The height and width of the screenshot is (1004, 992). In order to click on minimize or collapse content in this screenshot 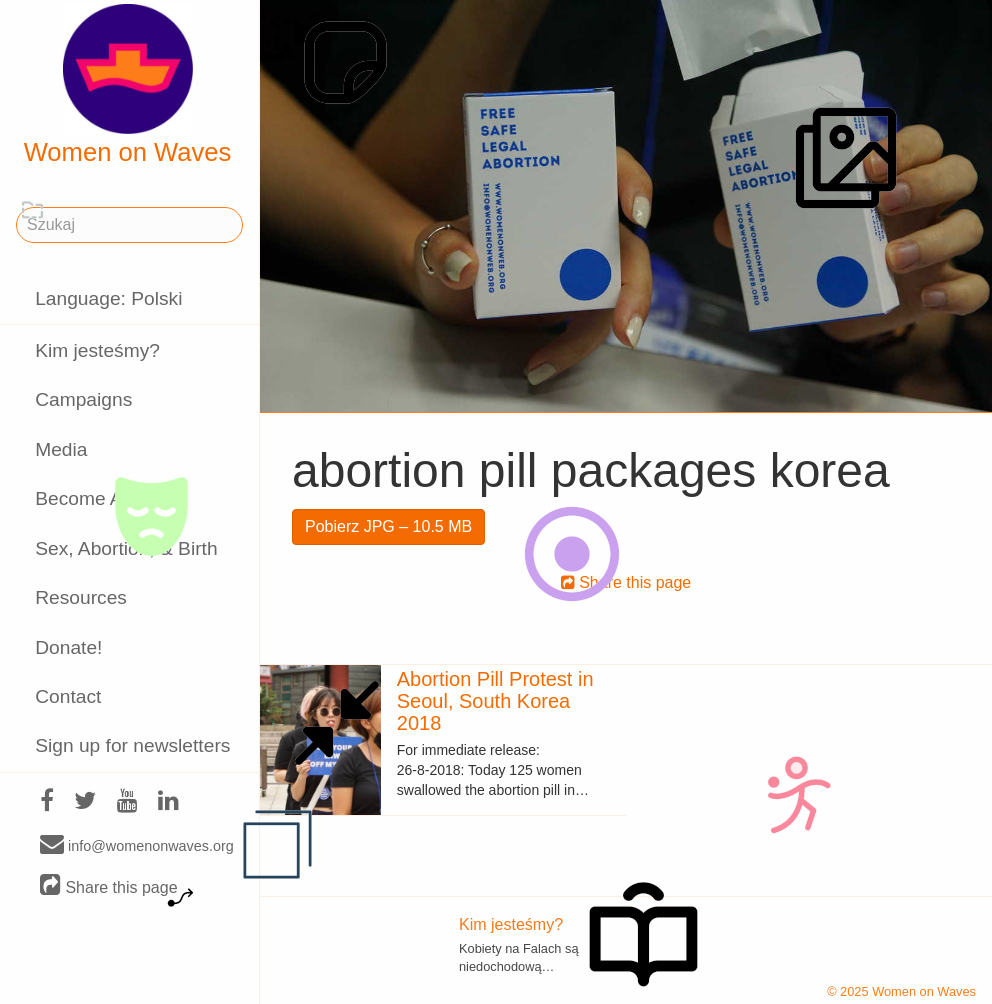, I will do `click(337, 723)`.